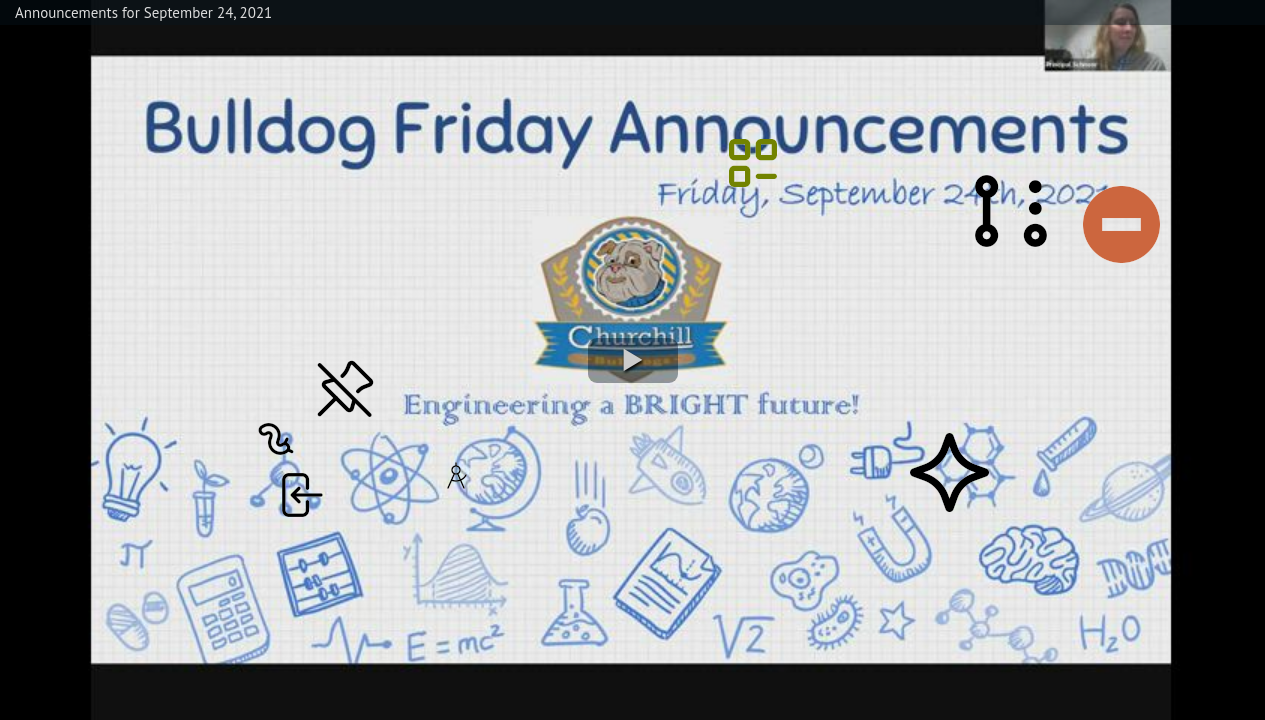 This screenshot has height=720, width=1265. What do you see at coordinates (1011, 211) in the screenshot?
I see `create a draft pull request` at bounding box center [1011, 211].